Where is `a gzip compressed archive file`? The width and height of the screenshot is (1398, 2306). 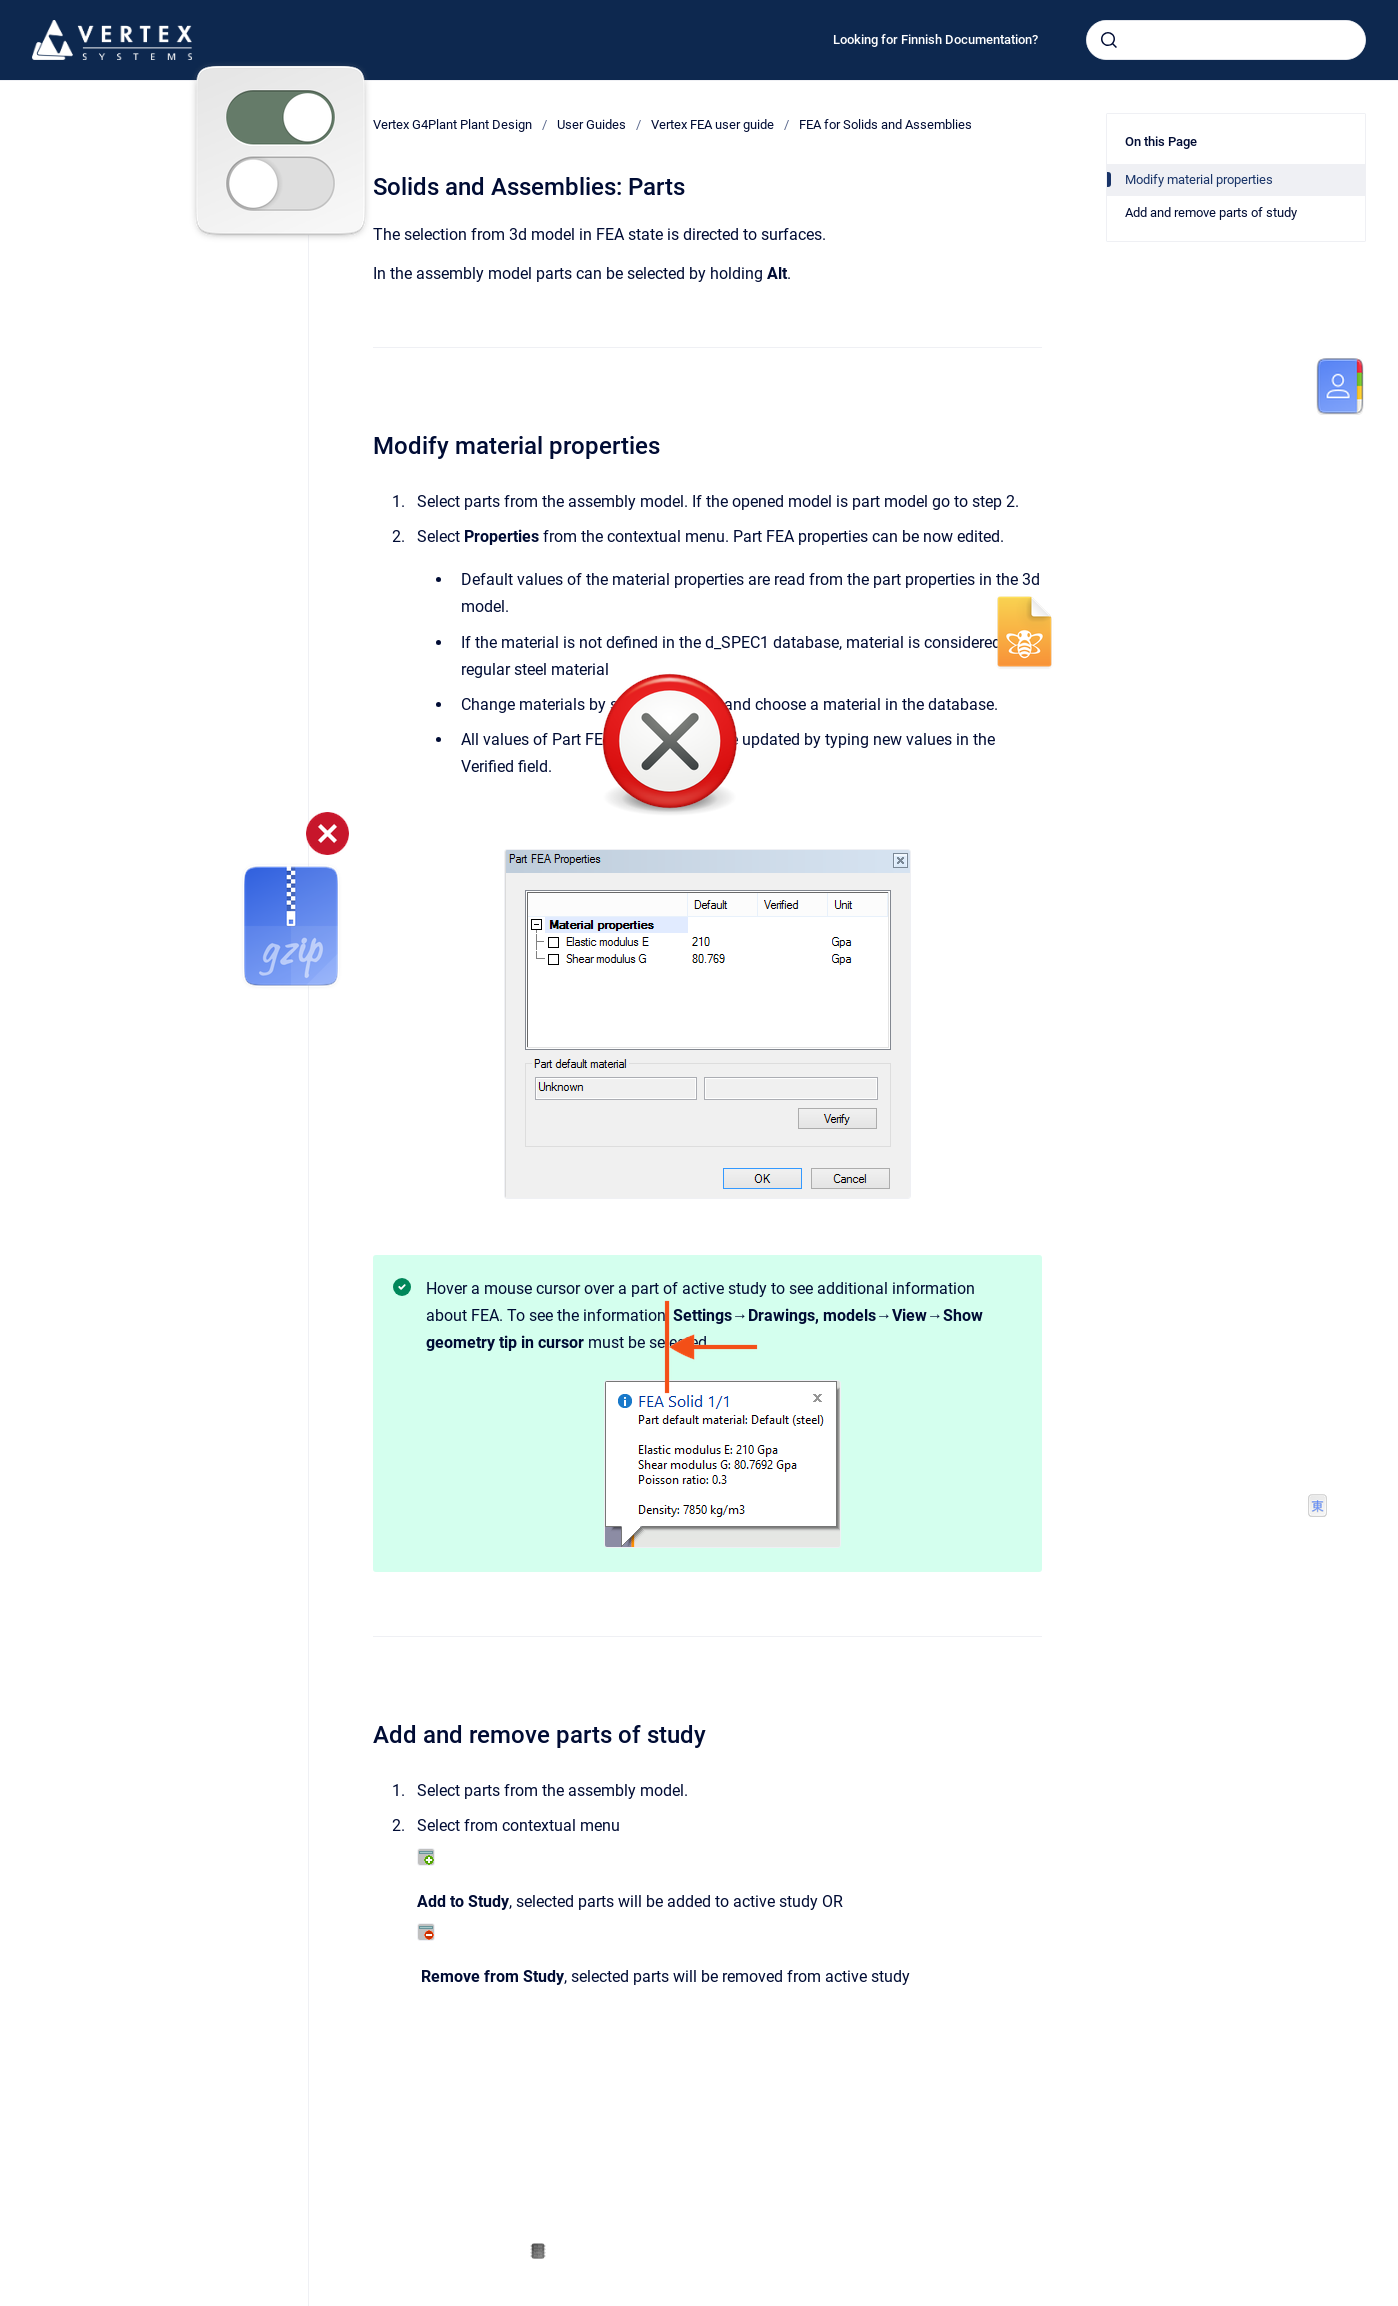 a gzip compressed archive file is located at coordinates (291, 926).